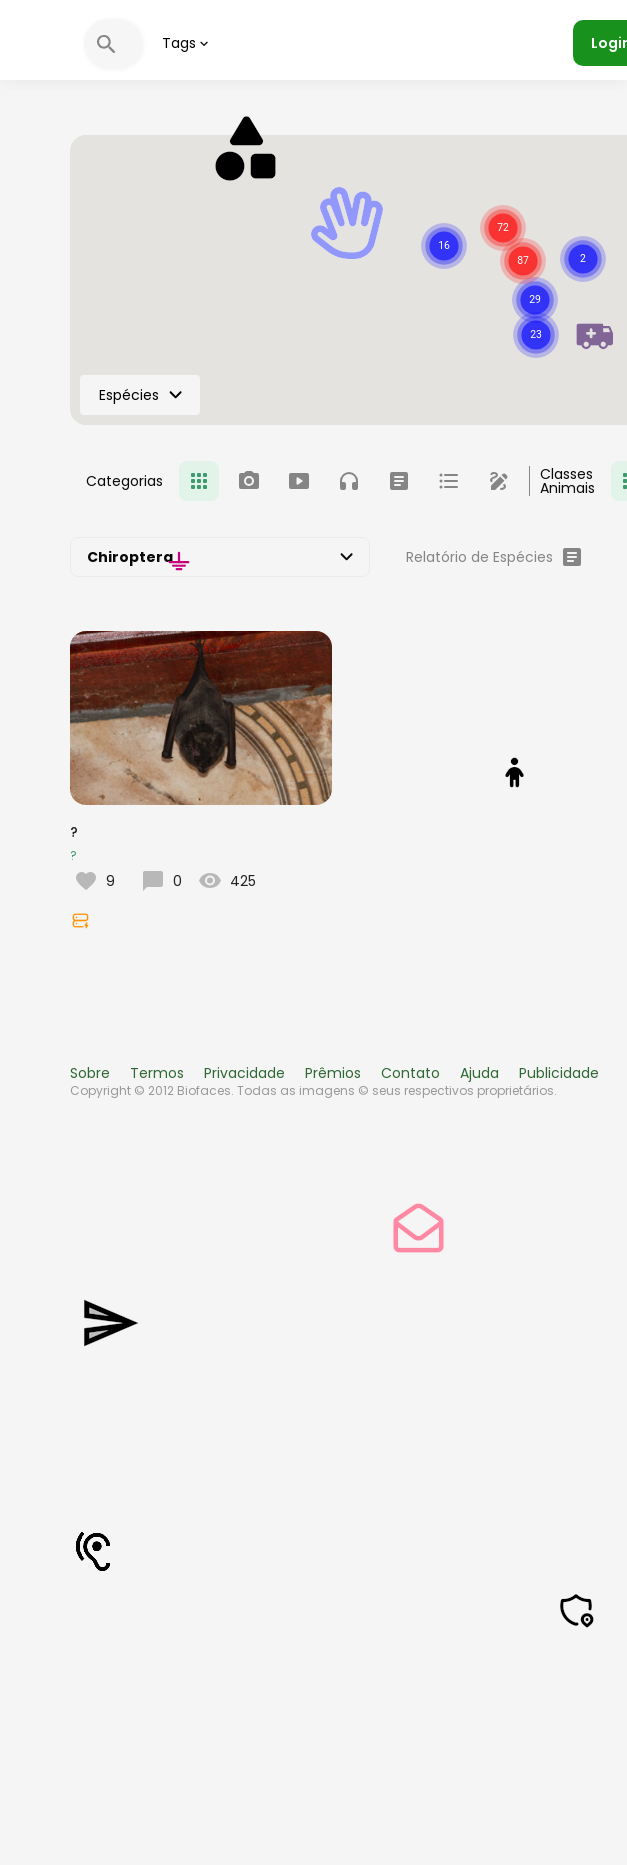  What do you see at coordinates (179, 561) in the screenshot?
I see `indicates electrical ground connection in circuit diagrams` at bounding box center [179, 561].